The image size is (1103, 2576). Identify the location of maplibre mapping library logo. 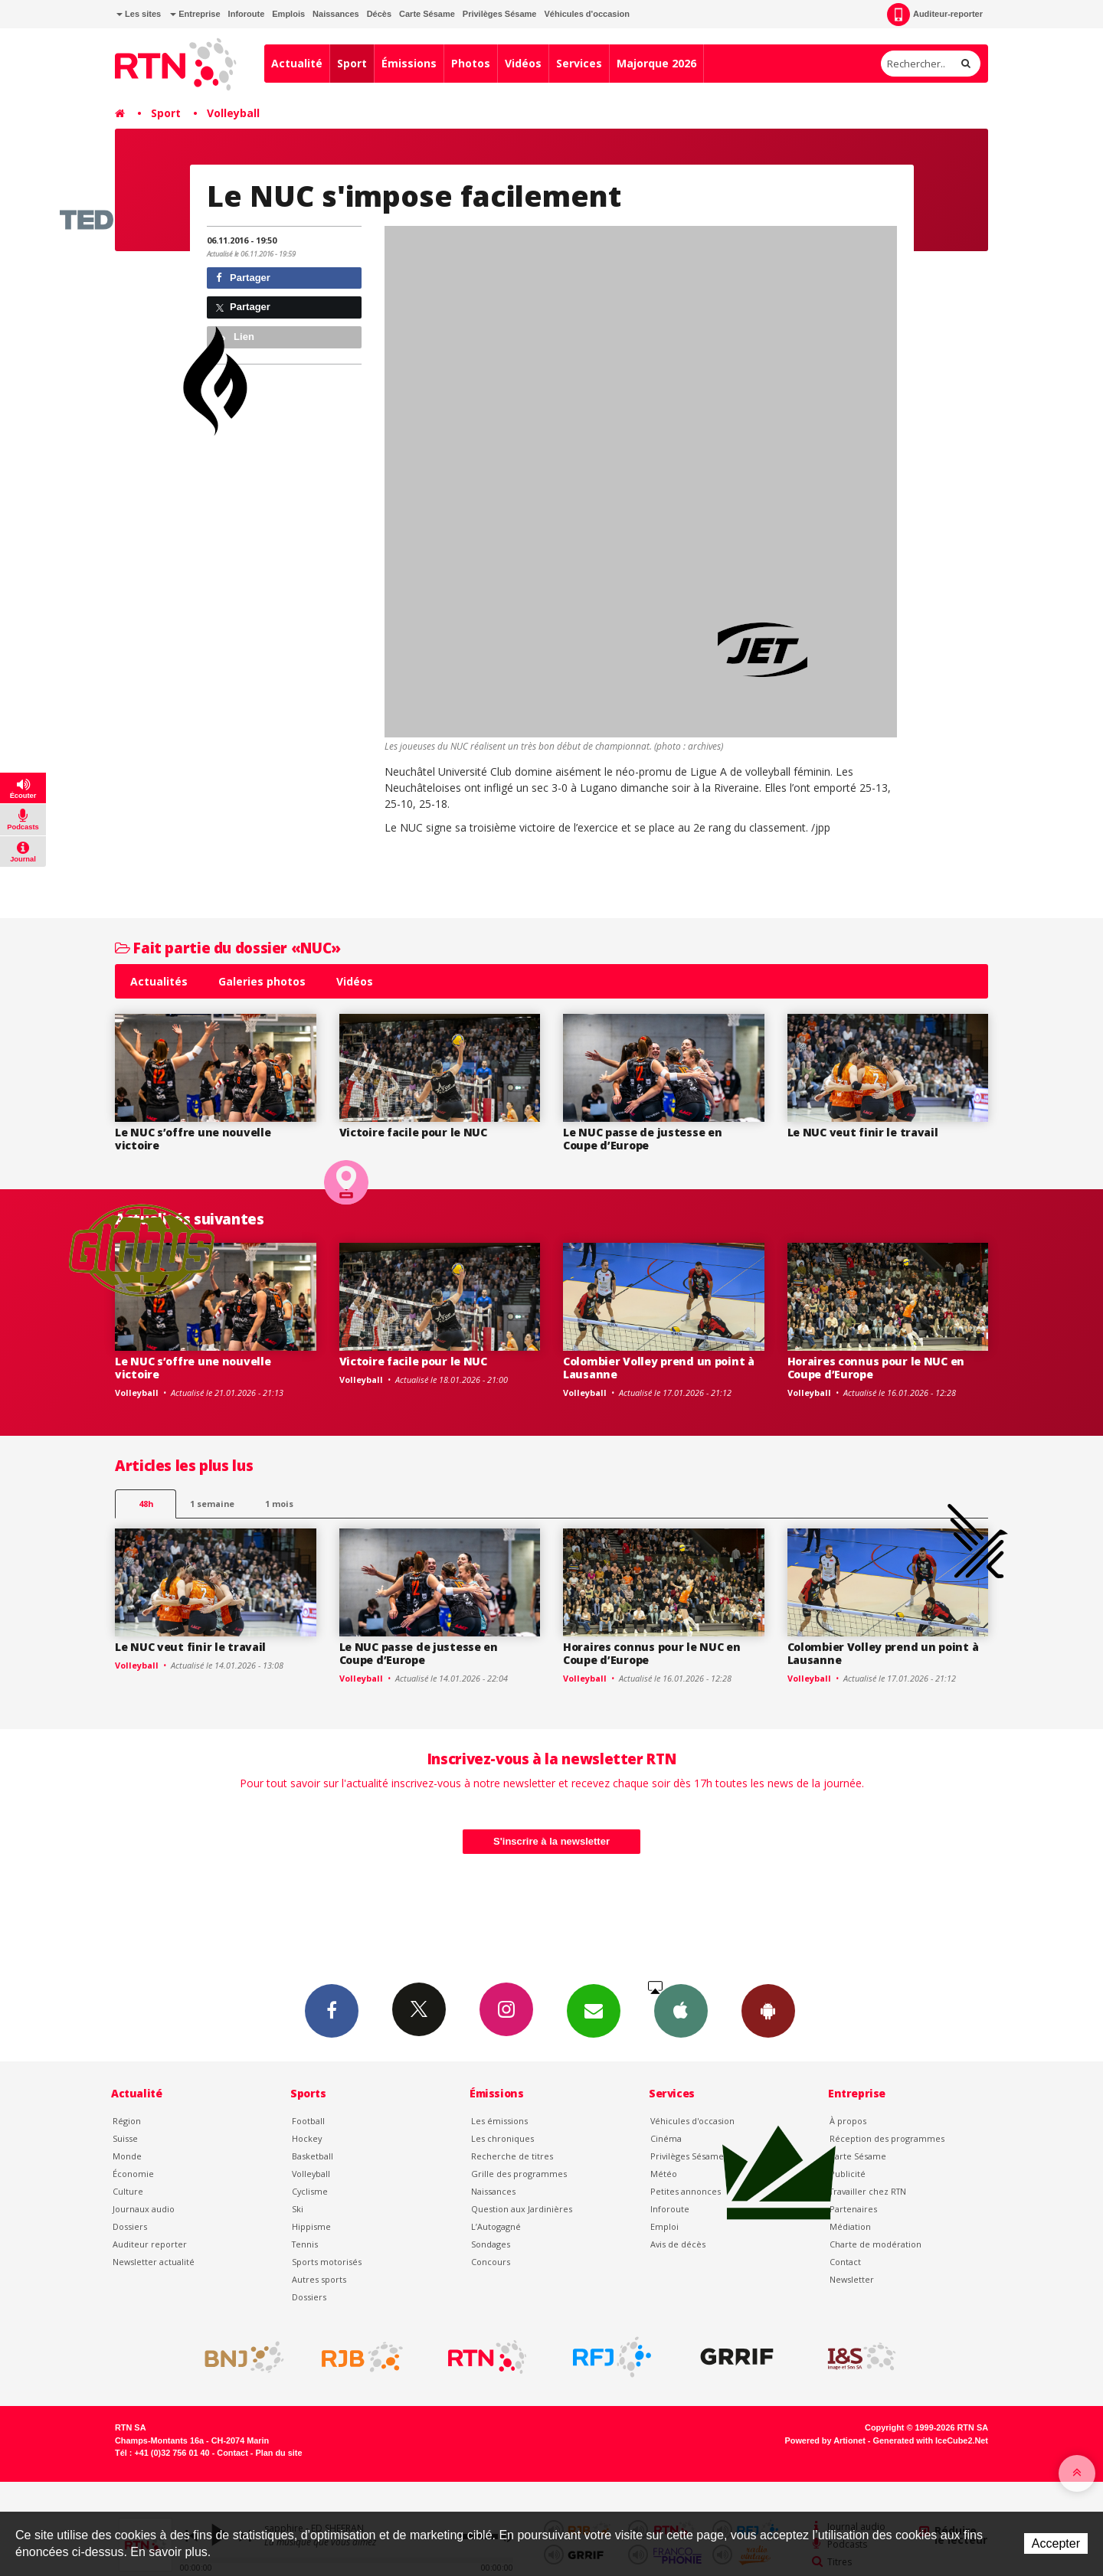
(346, 1182).